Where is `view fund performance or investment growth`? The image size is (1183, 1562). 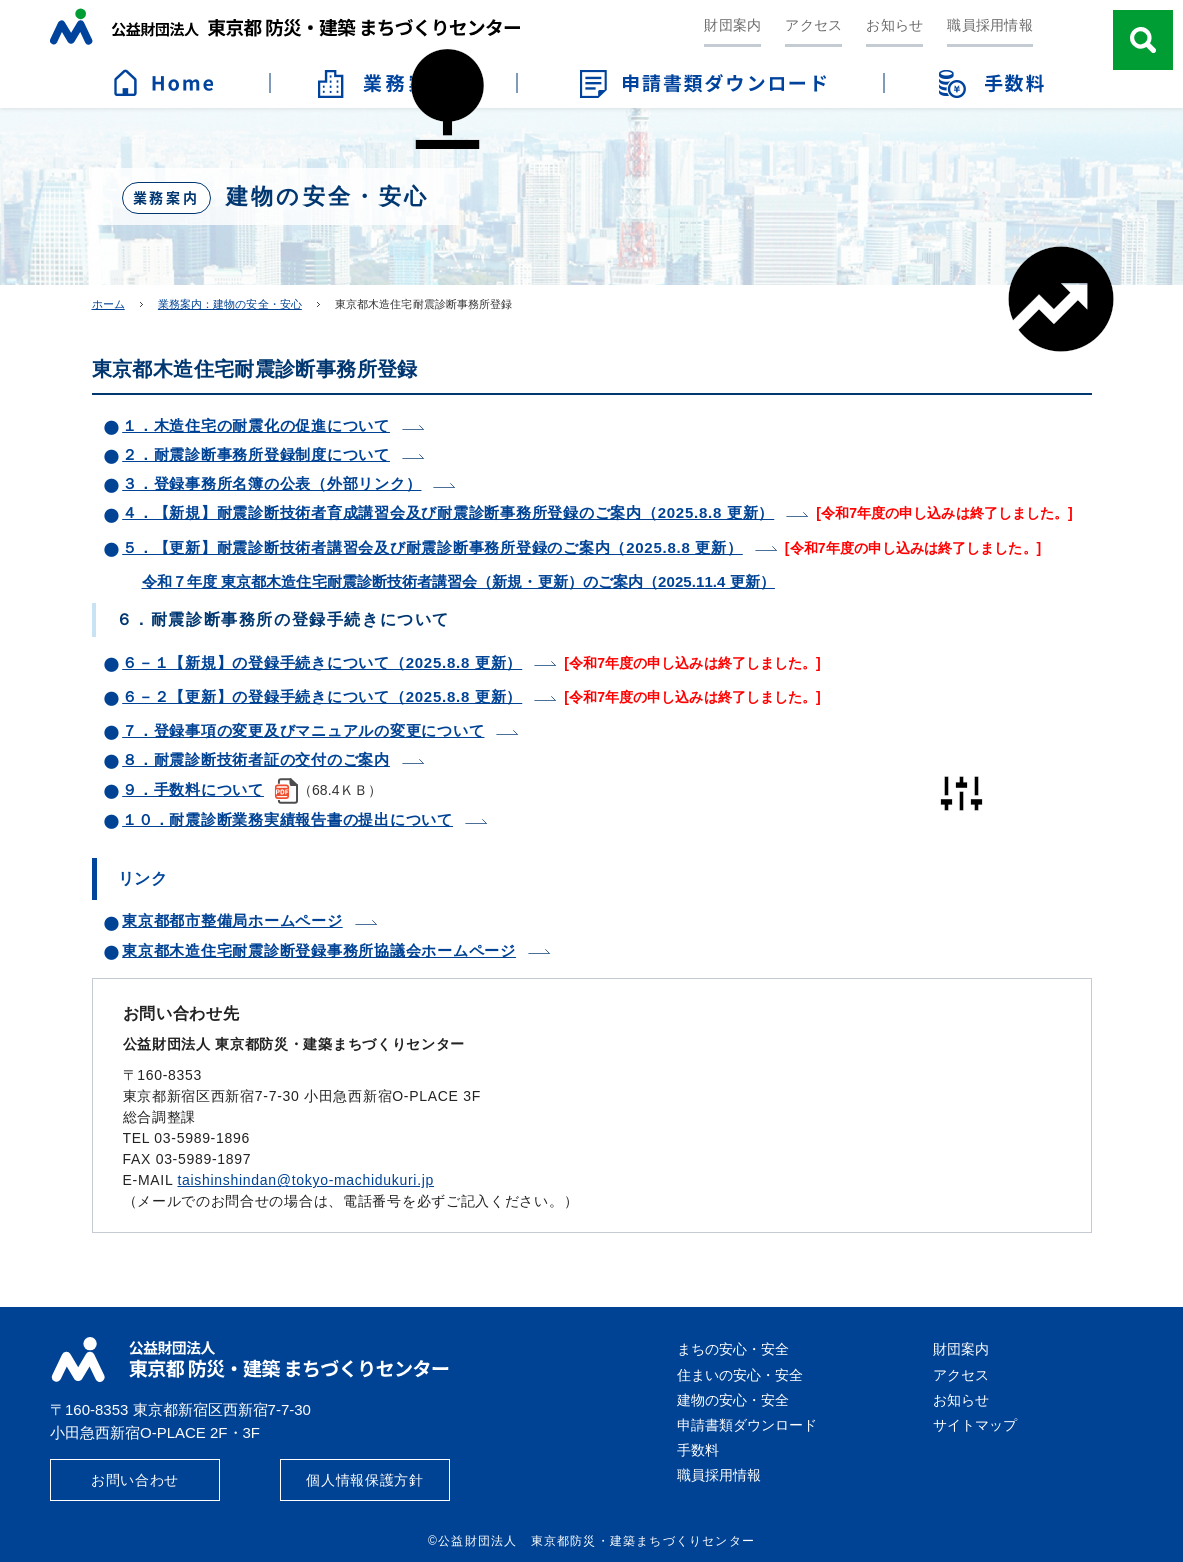
view fund performance or investment growth is located at coordinates (1061, 299).